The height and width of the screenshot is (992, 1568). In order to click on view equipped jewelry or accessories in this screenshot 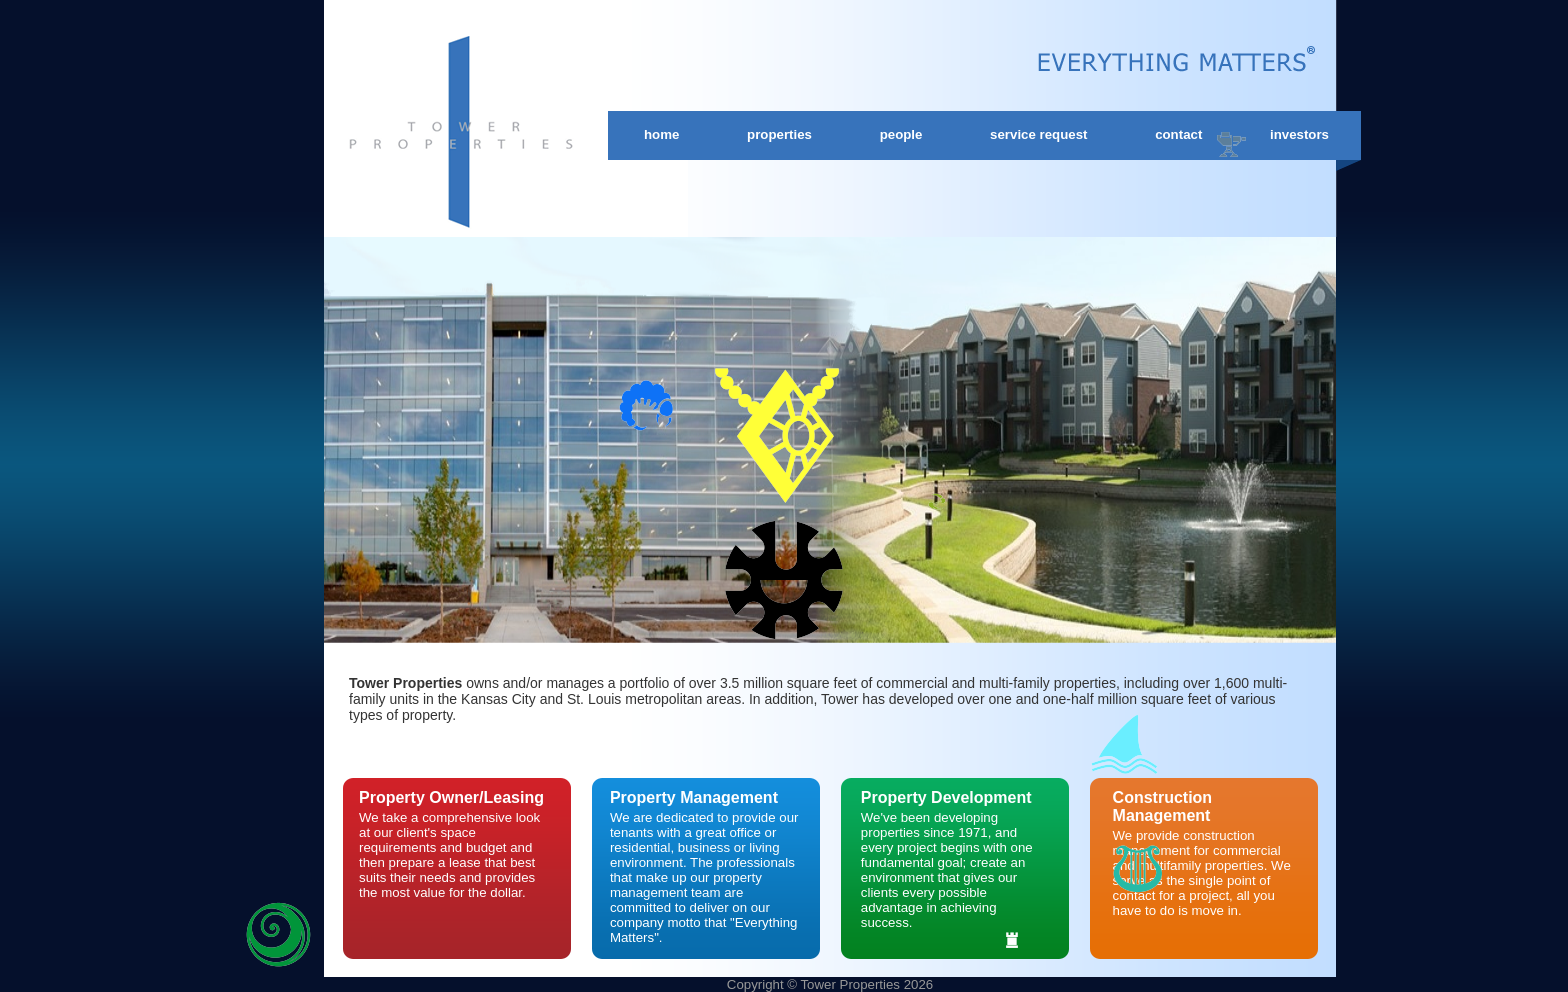, I will do `click(781, 436)`.